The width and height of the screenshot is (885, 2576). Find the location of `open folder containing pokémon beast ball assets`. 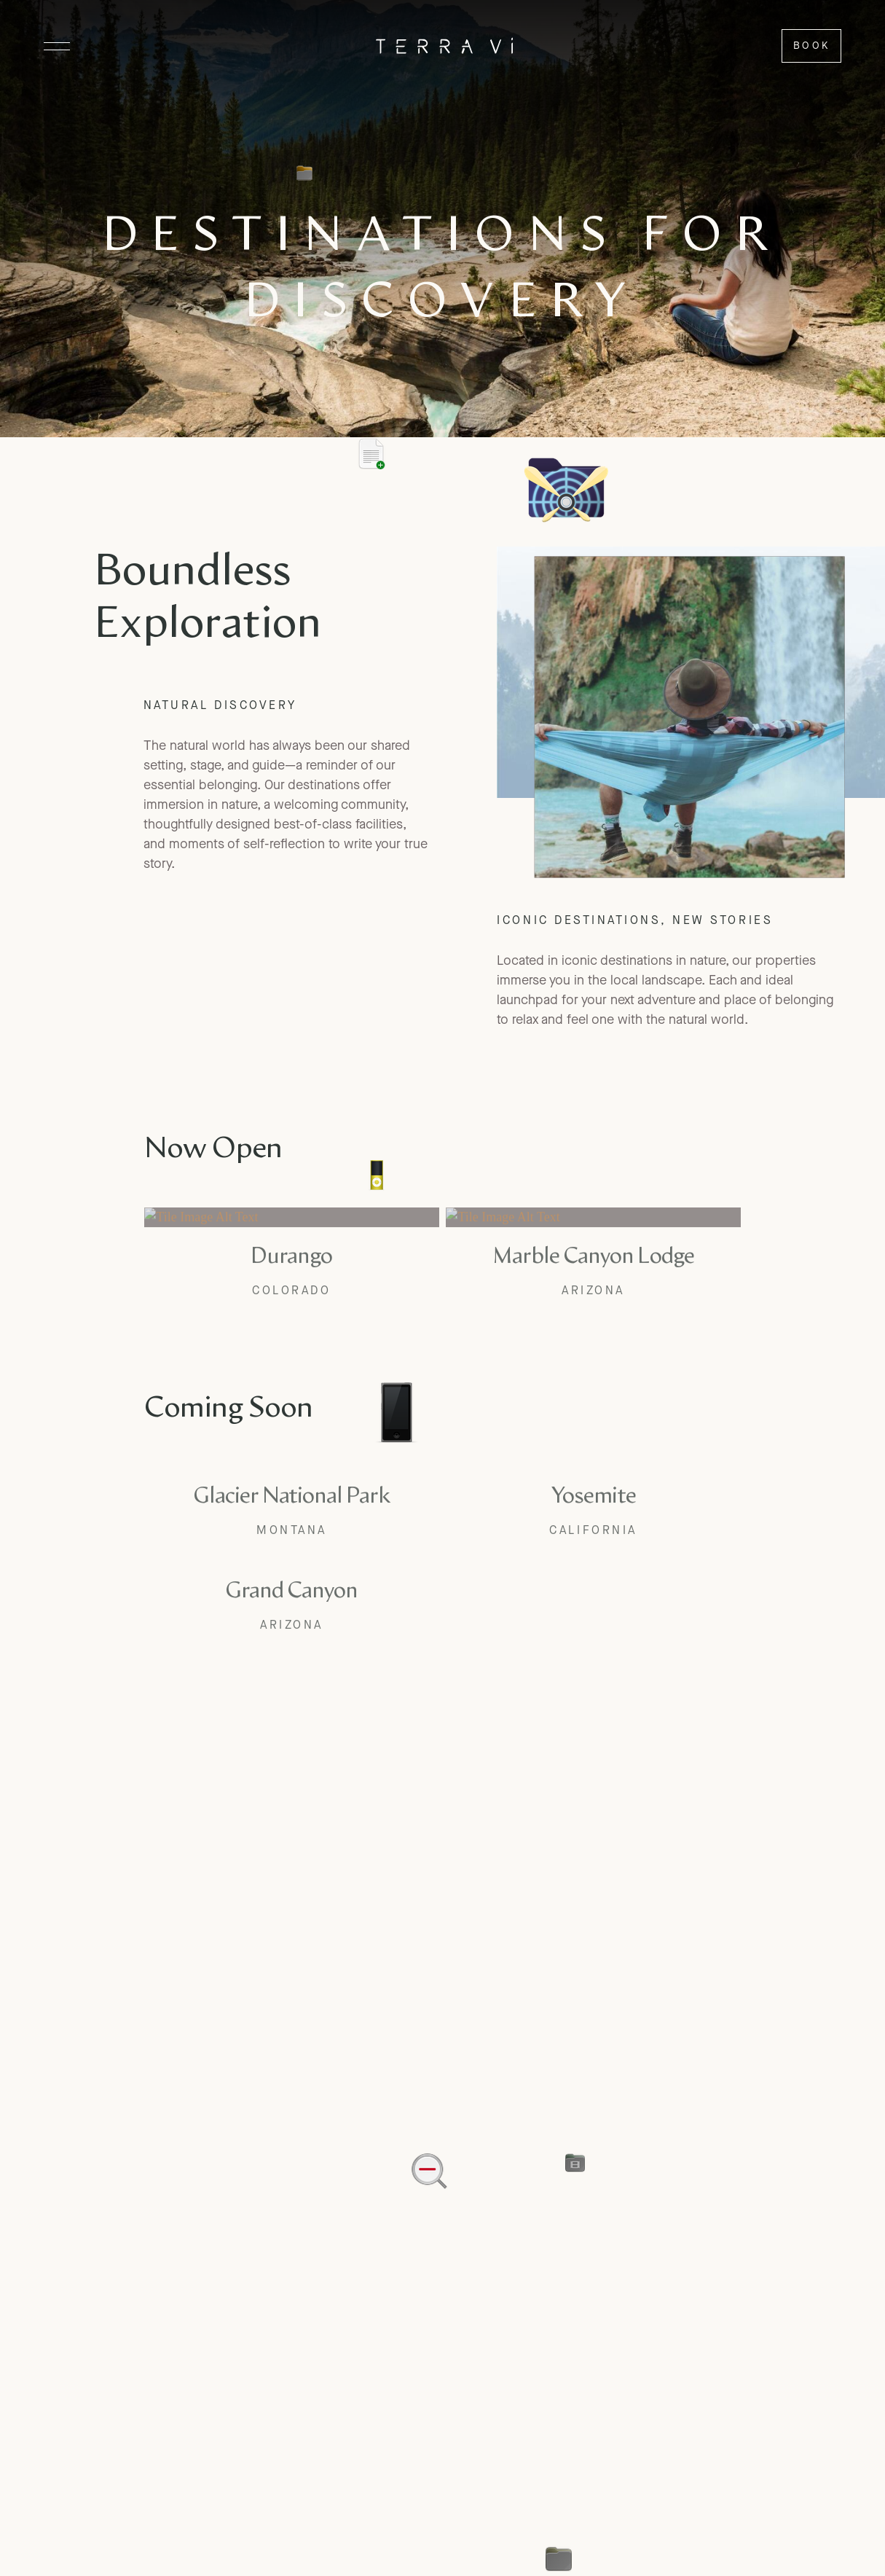

open folder containing pokémon beast ball assets is located at coordinates (566, 490).